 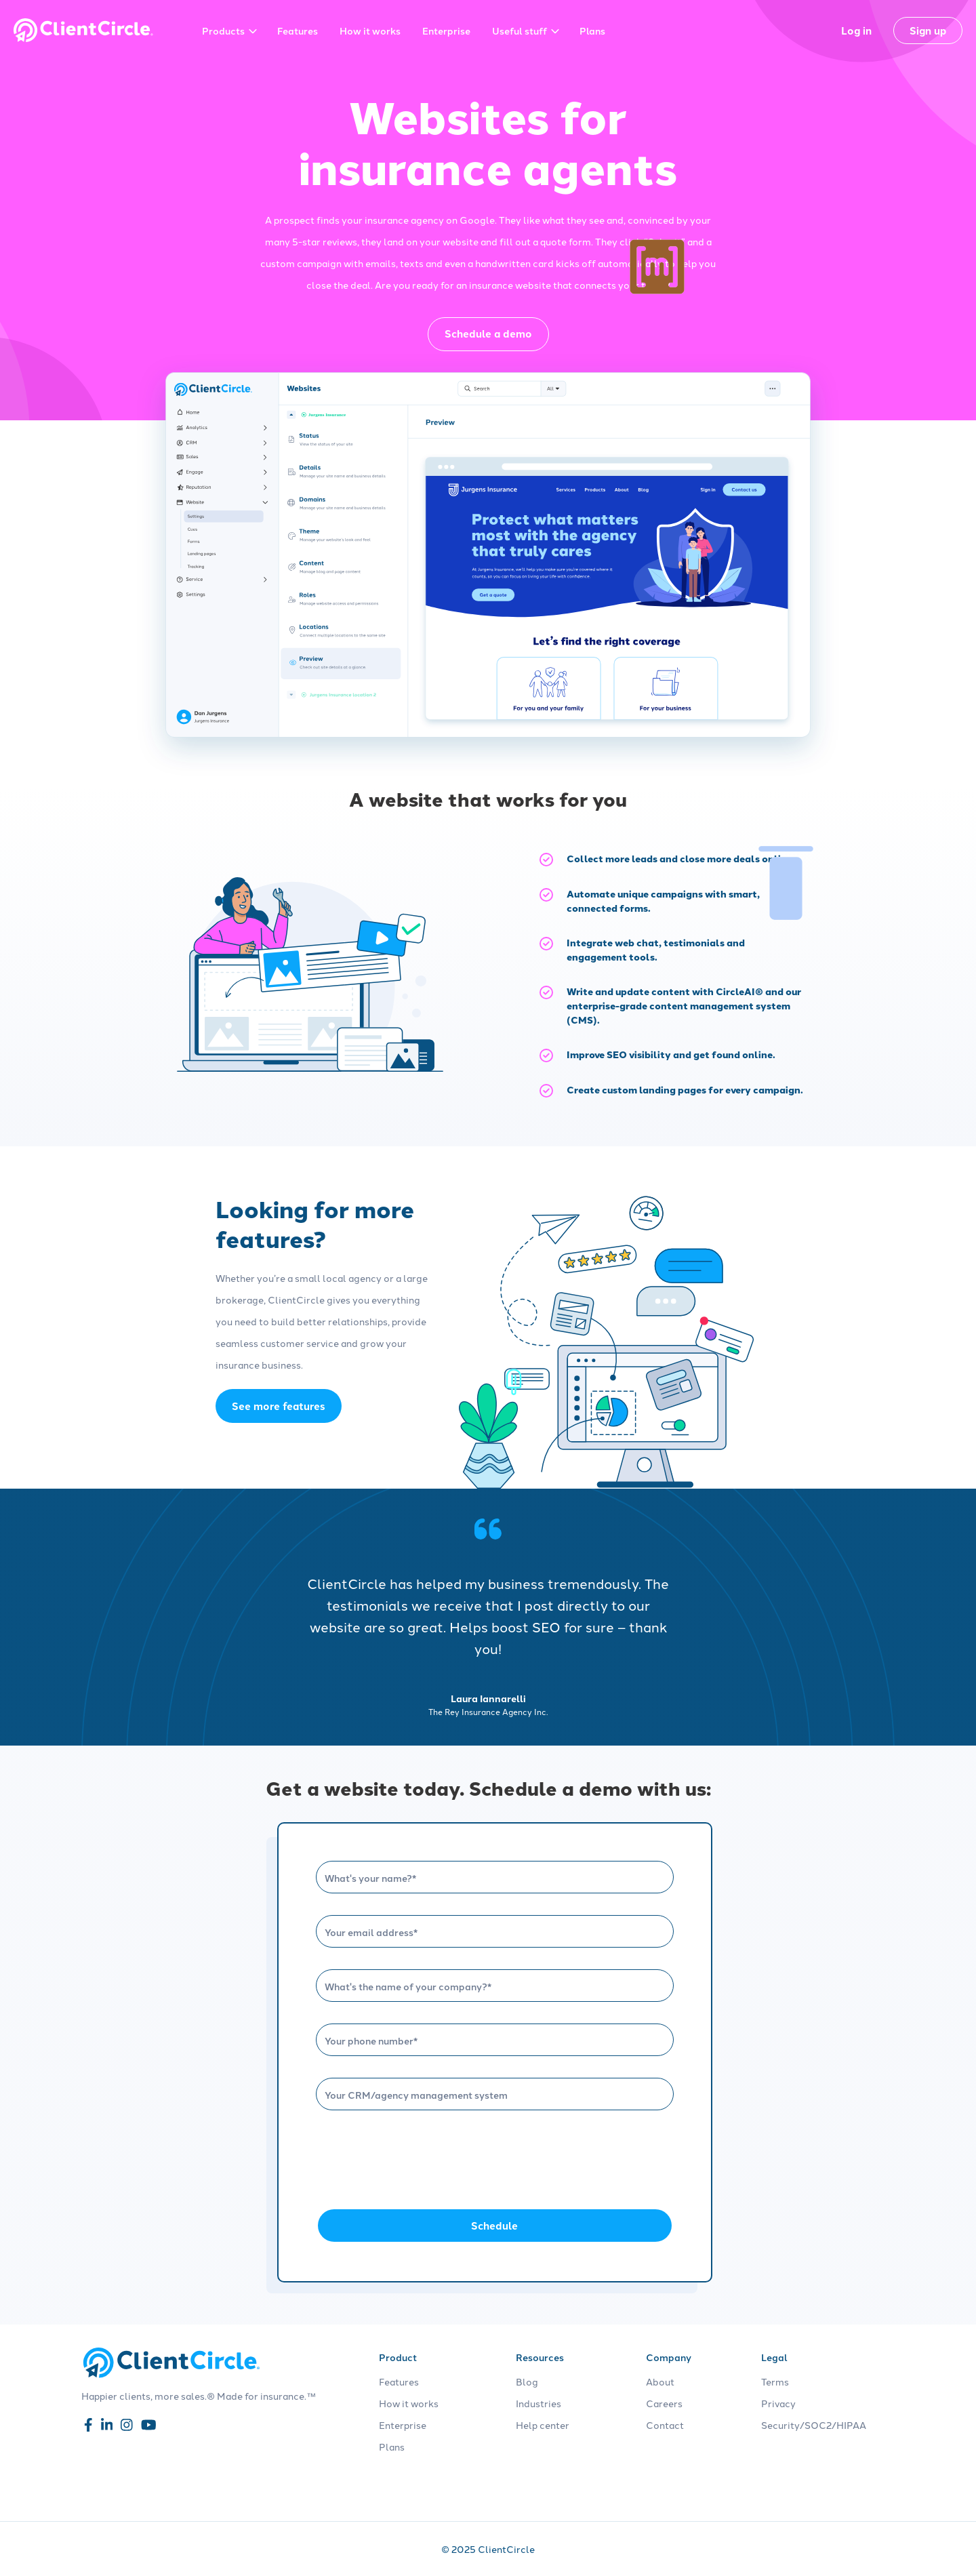 I want to click on align object to top edge, so click(x=786, y=881).